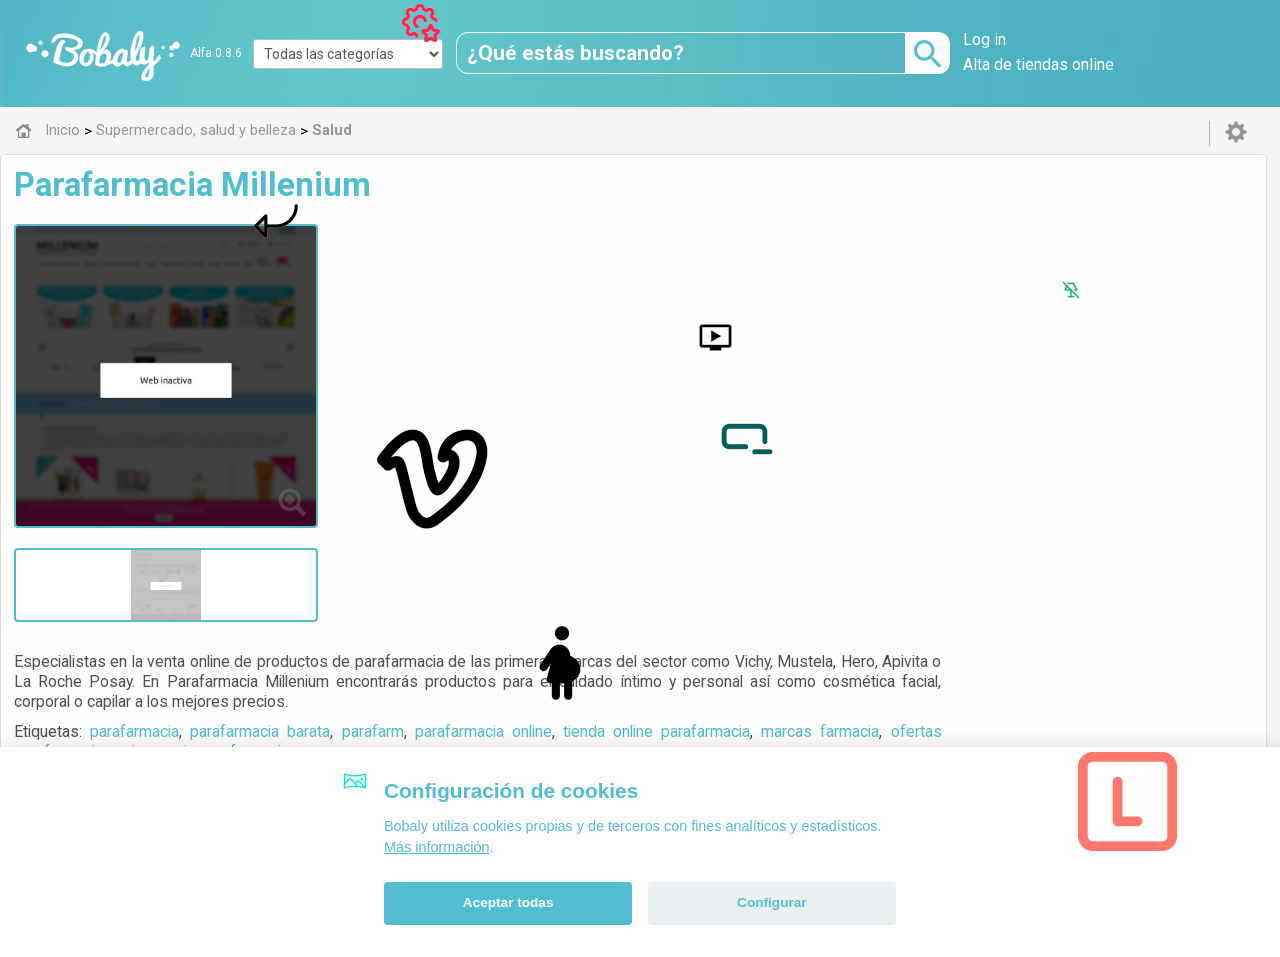 The height and width of the screenshot is (957, 1280). I want to click on indicates a label or list view option, so click(1127, 801).